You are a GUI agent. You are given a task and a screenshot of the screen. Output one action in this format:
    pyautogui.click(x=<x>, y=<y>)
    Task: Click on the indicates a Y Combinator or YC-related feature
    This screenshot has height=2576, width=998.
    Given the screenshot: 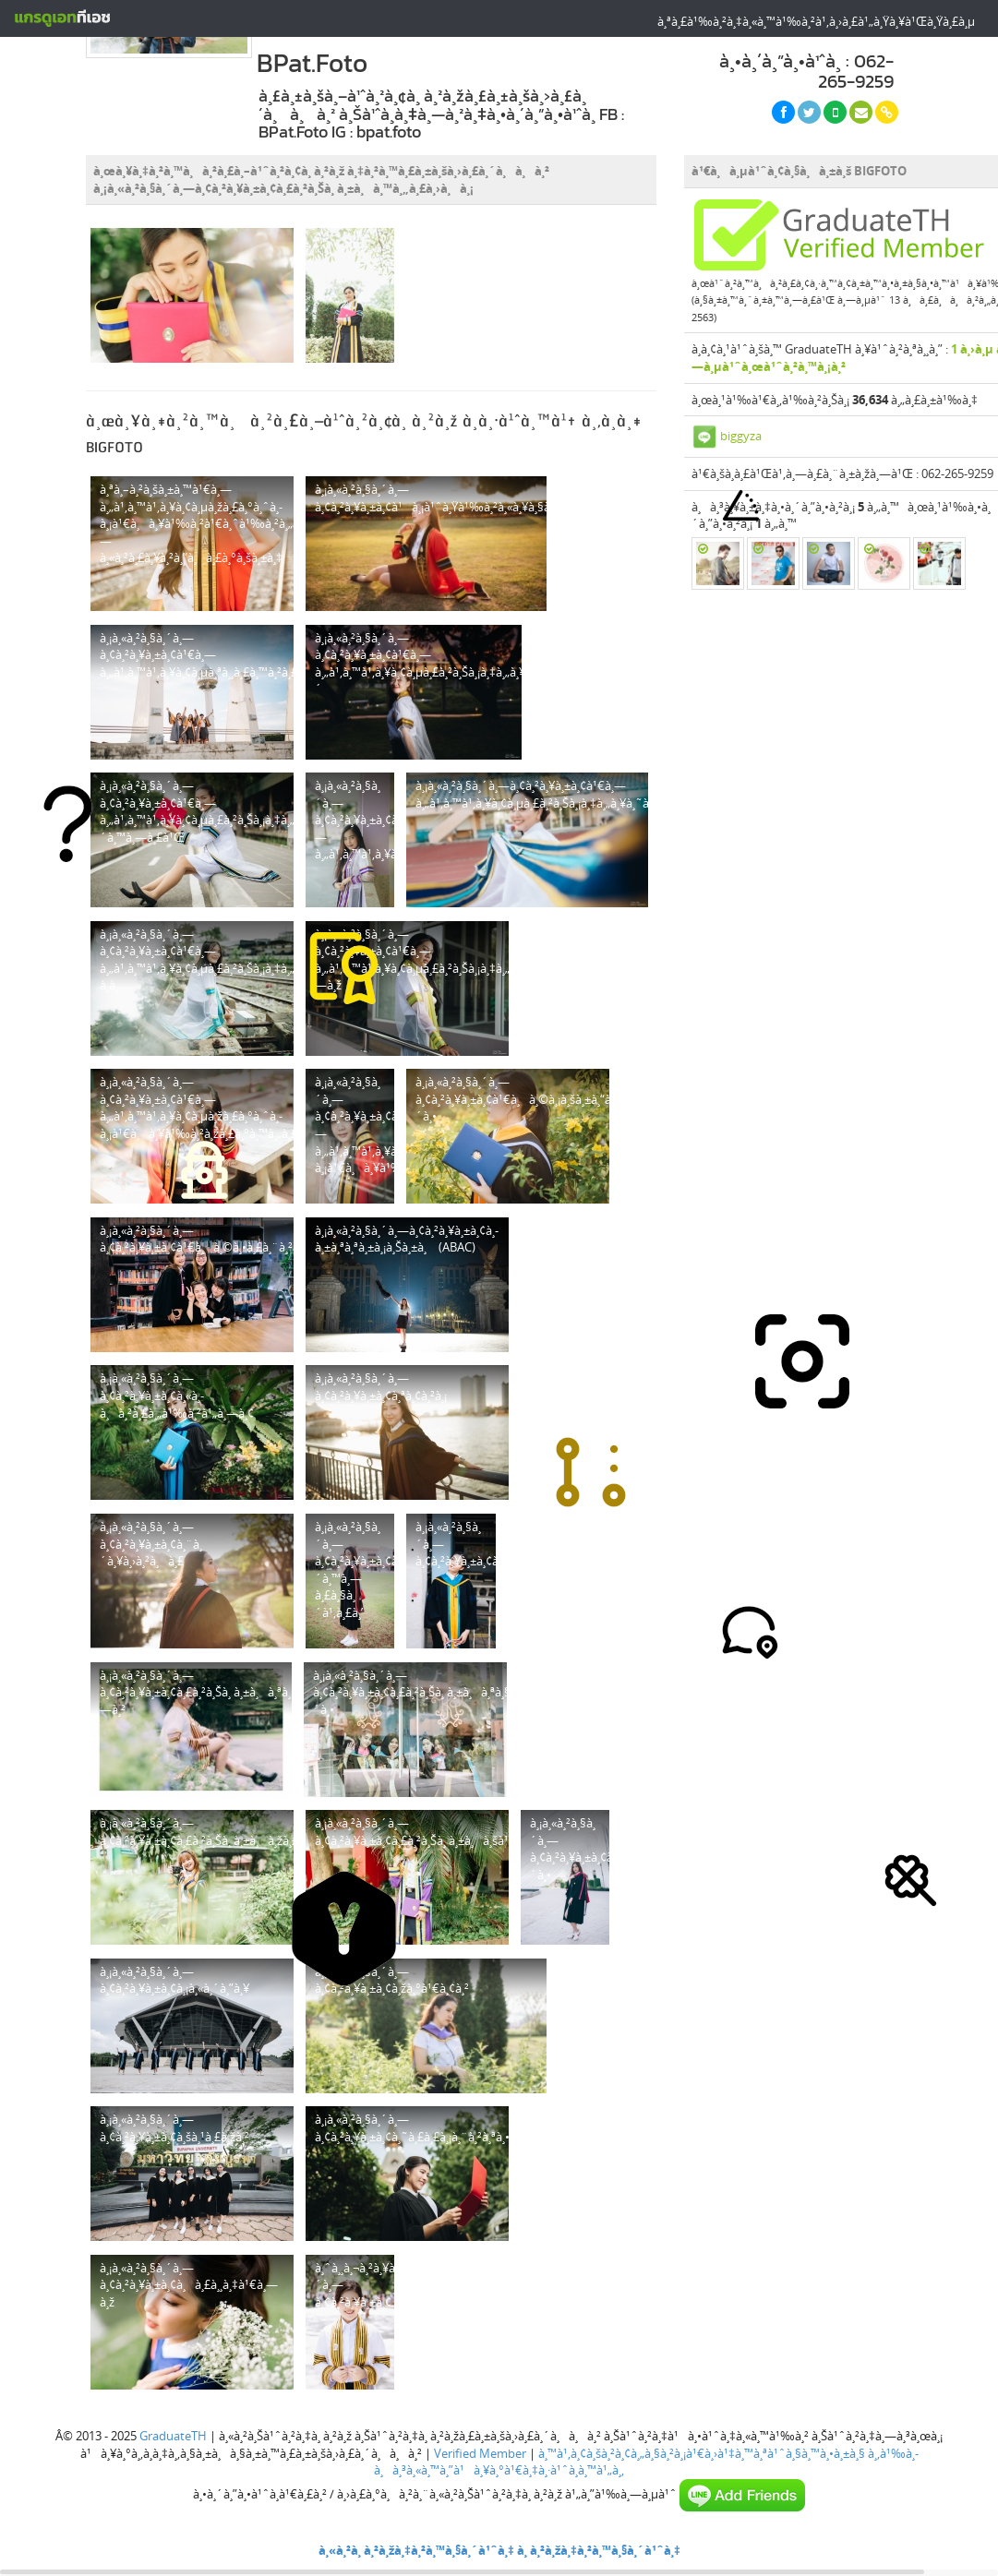 What is the action you would take?
    pyautogui.click(x=343, y=1928)
    